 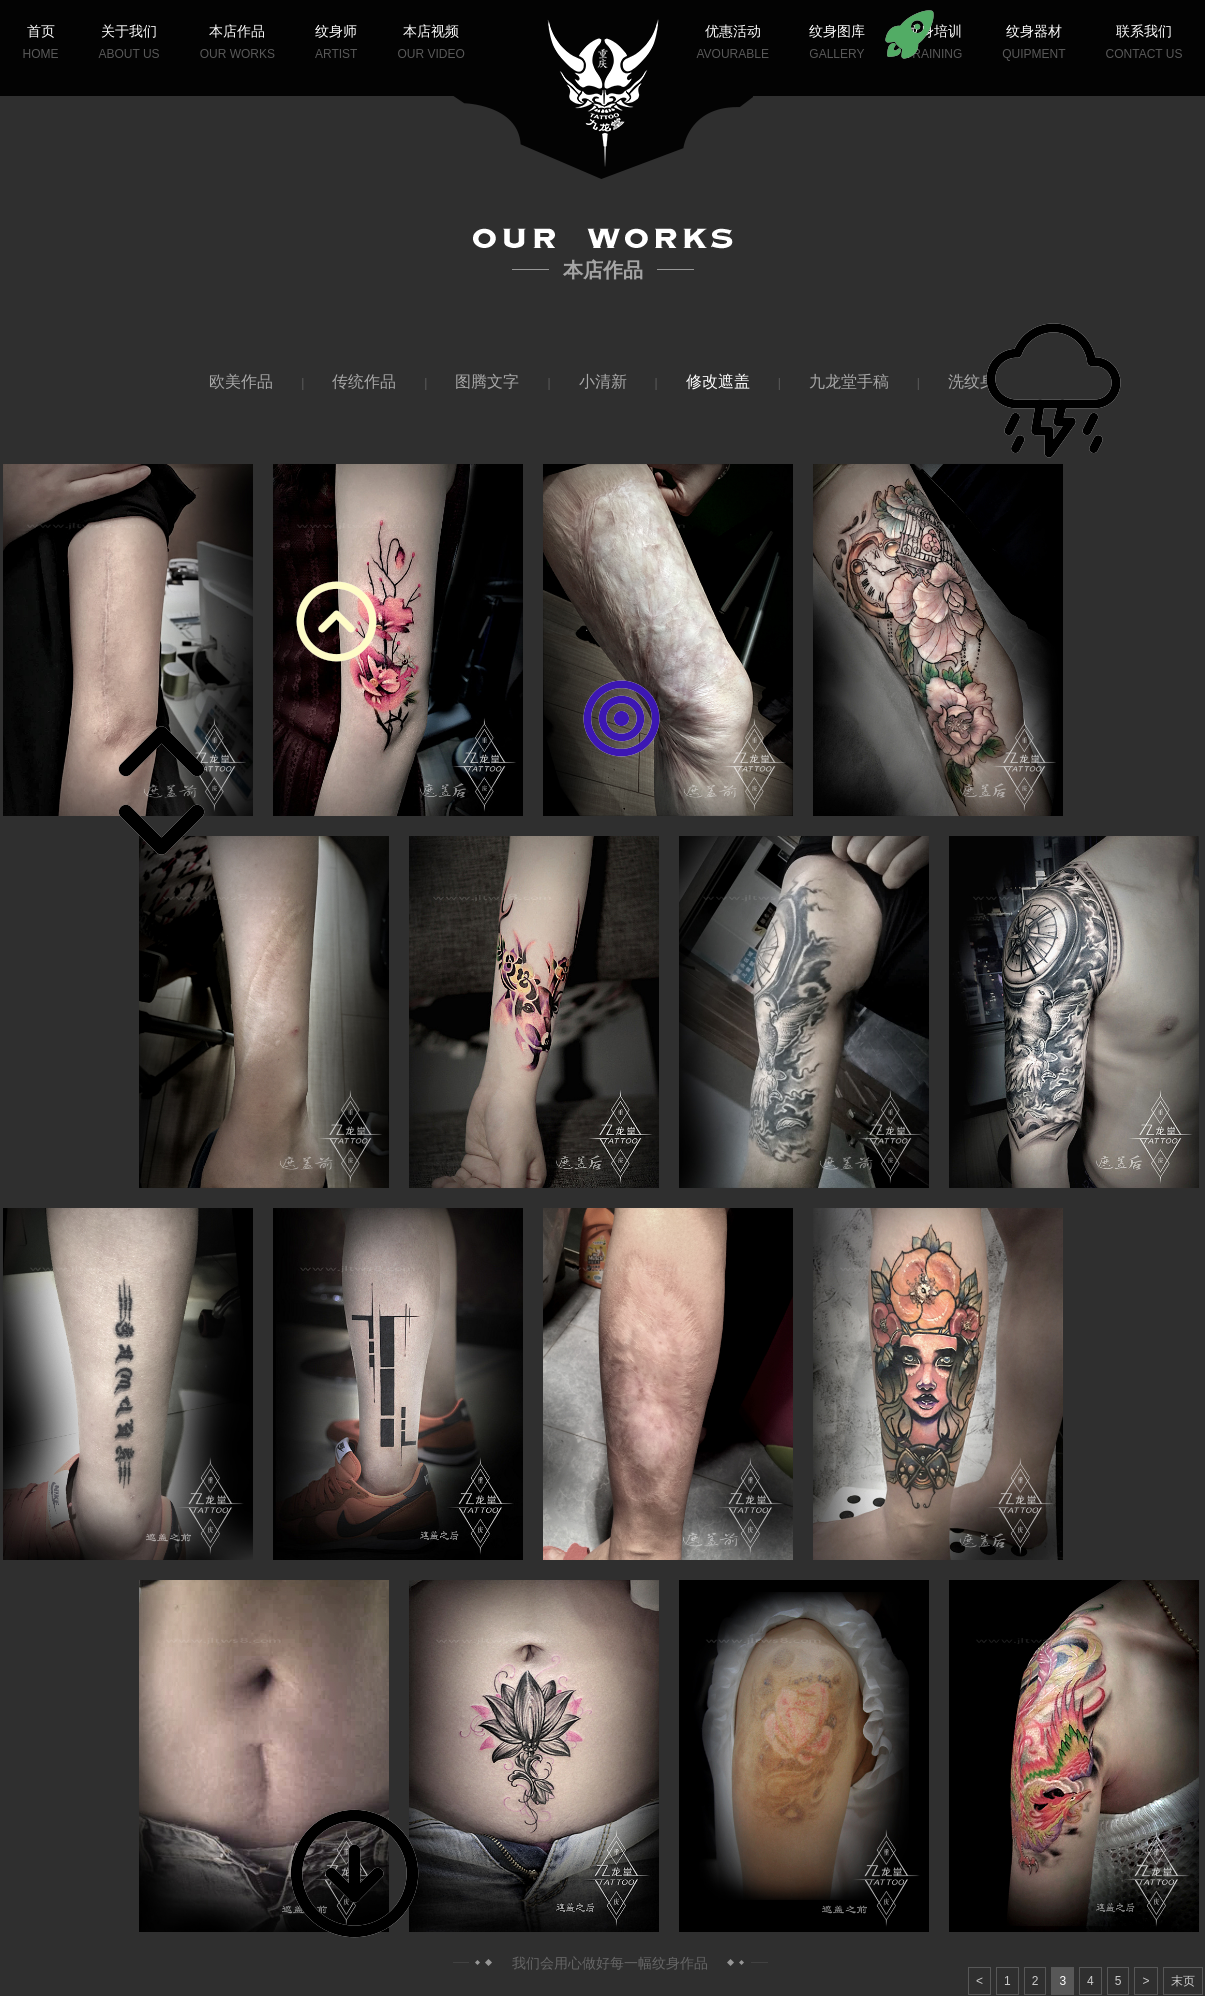 I want to click on expand or collapse a dropdown menu, so click(x=161, y=790).